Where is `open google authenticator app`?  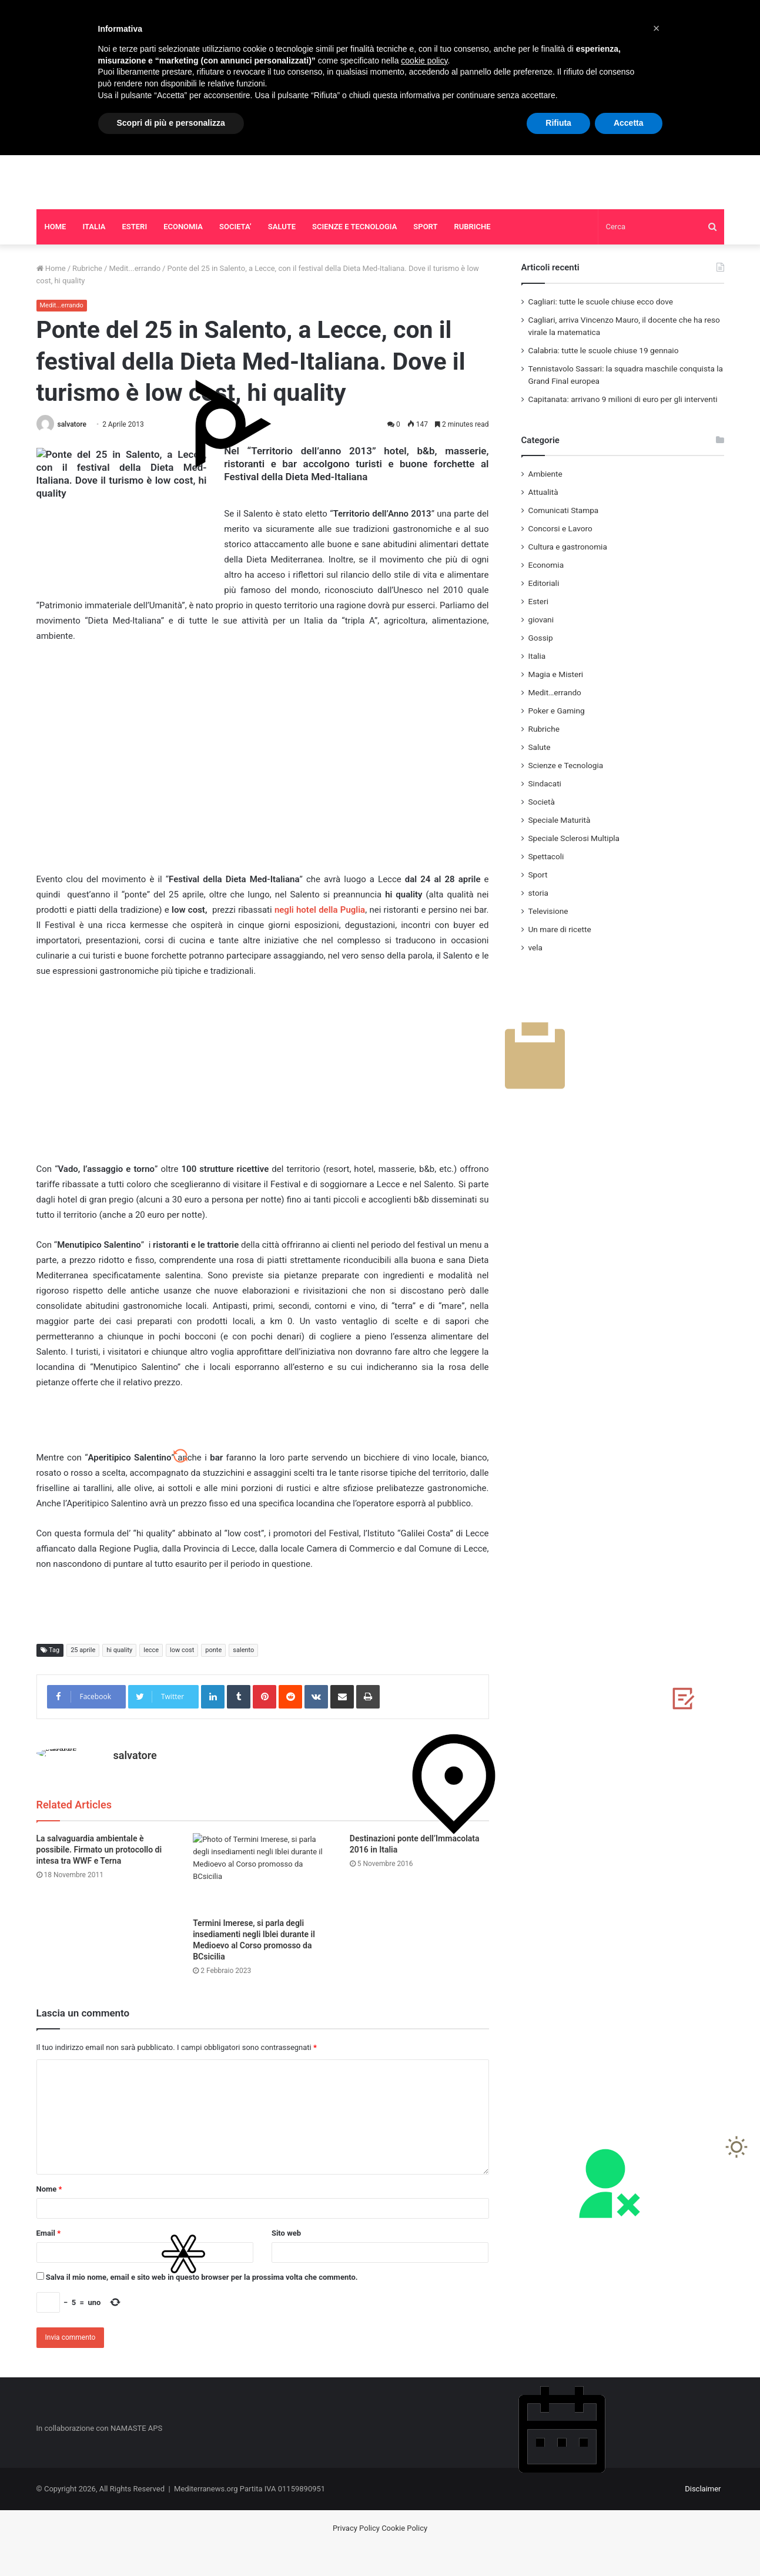 open google authenticator app is located at coordinates (183, 2254).